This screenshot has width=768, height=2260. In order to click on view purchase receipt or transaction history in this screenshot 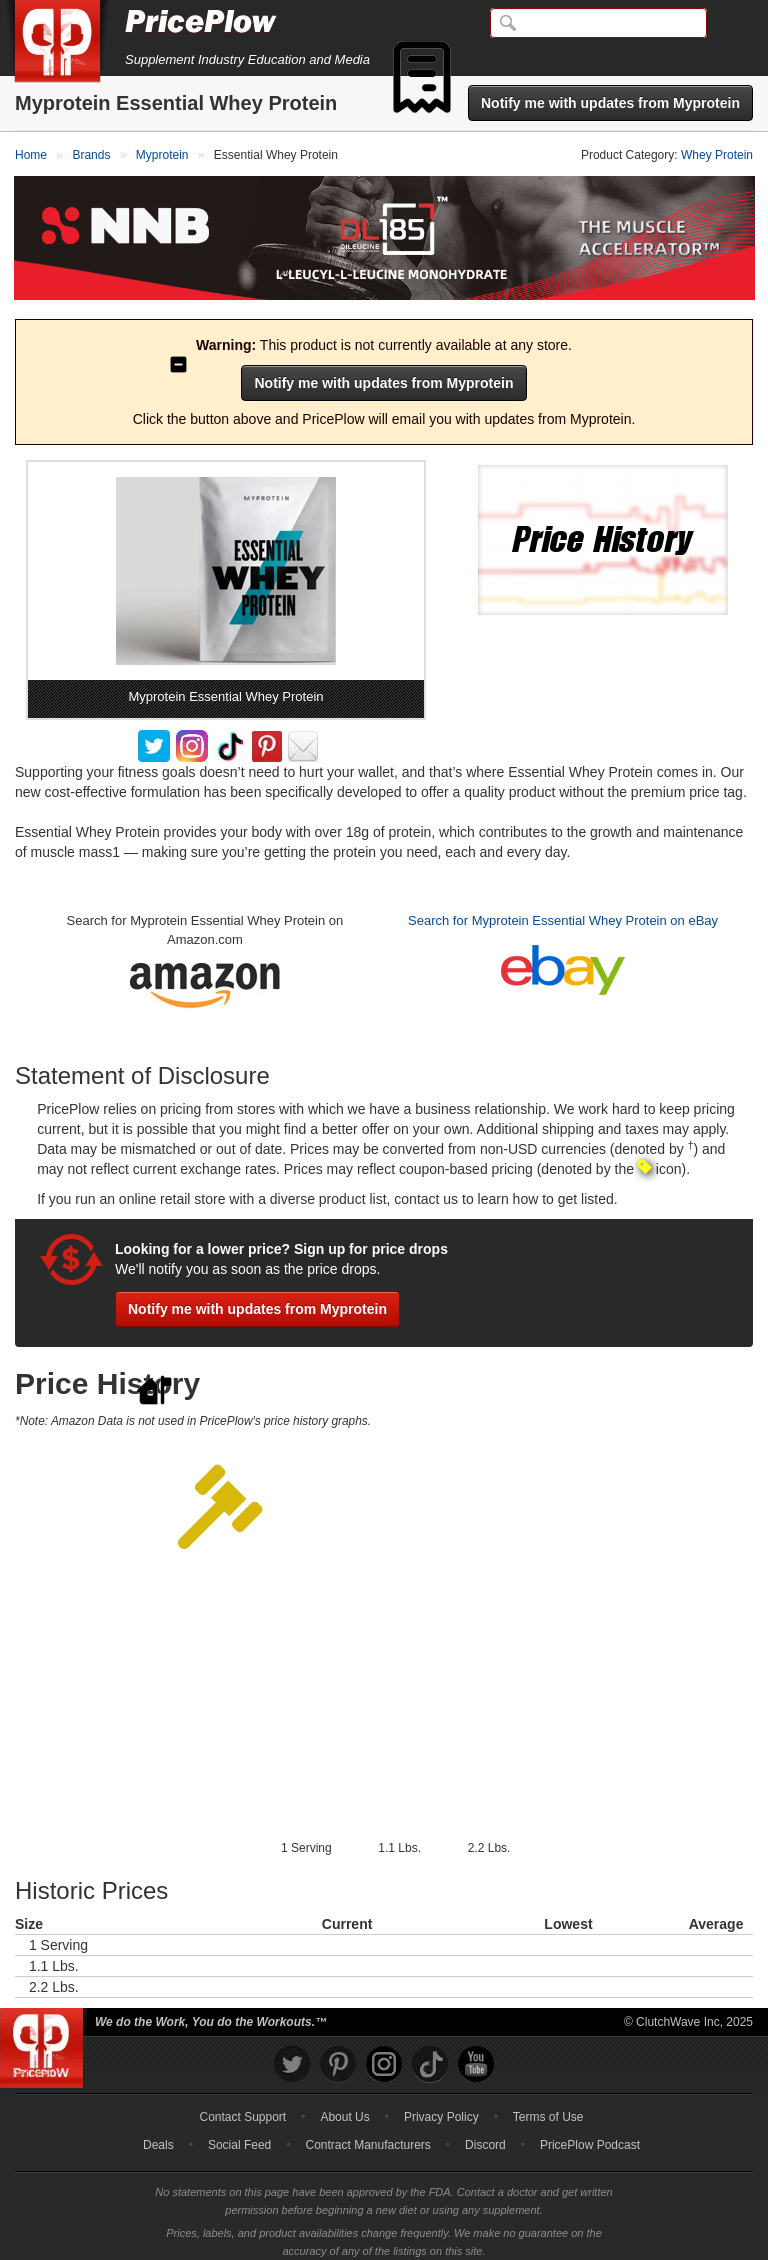, I will do `click(422, 77)`.